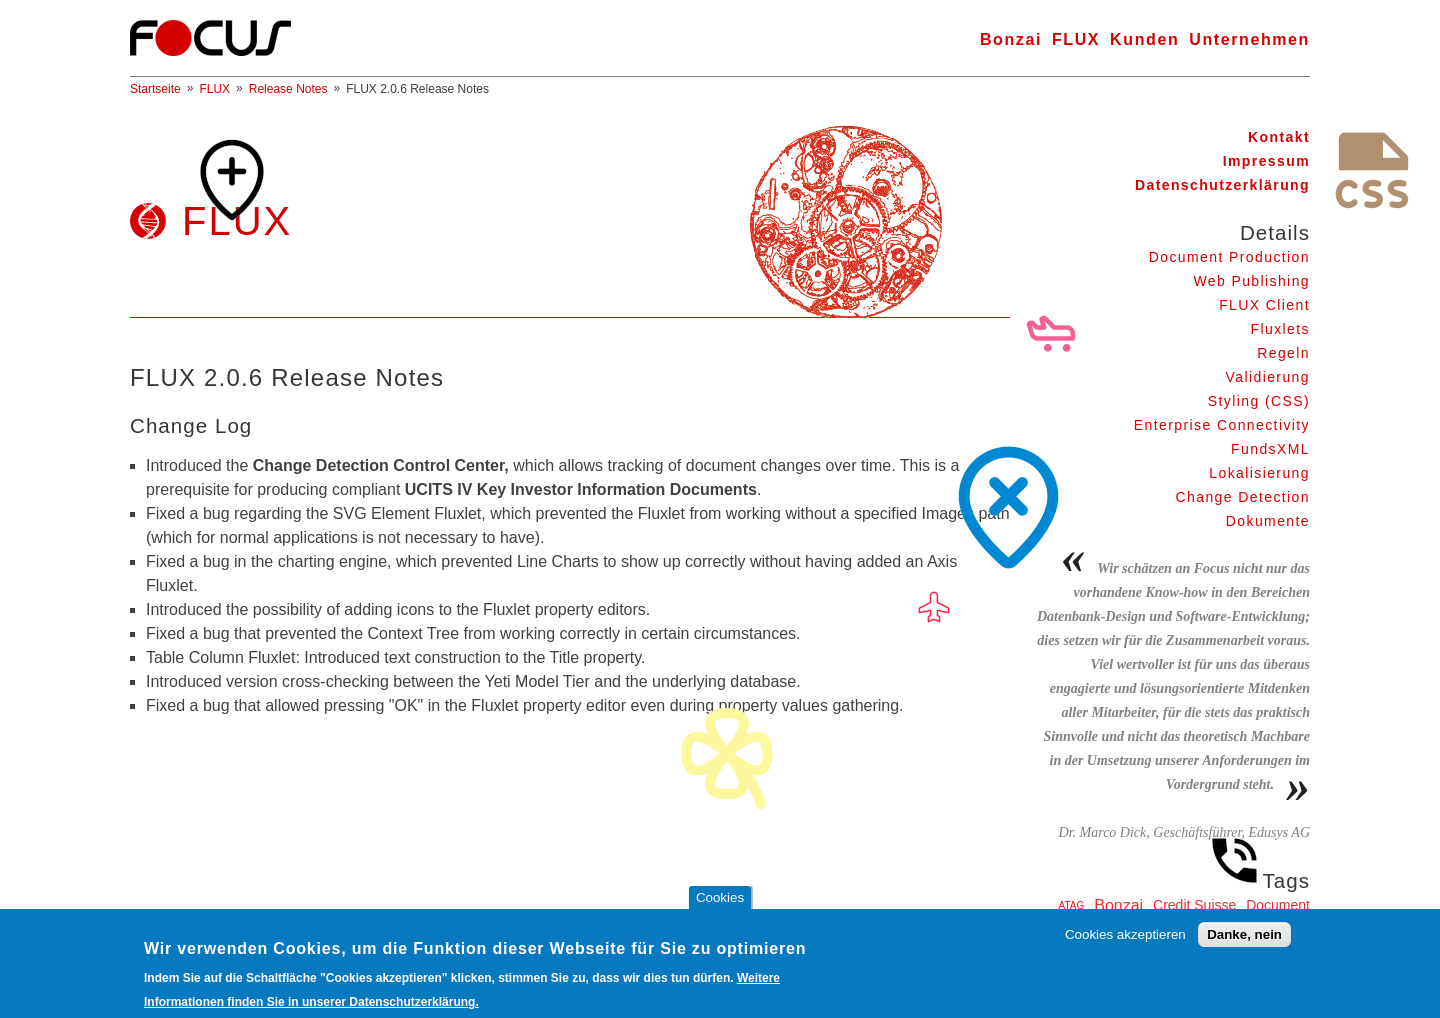 The width and height of the screenshot is (1440, 1018). Describe the element at coordinates (1008, 507) in the screenshot. I see `remove a saved location` at that location.